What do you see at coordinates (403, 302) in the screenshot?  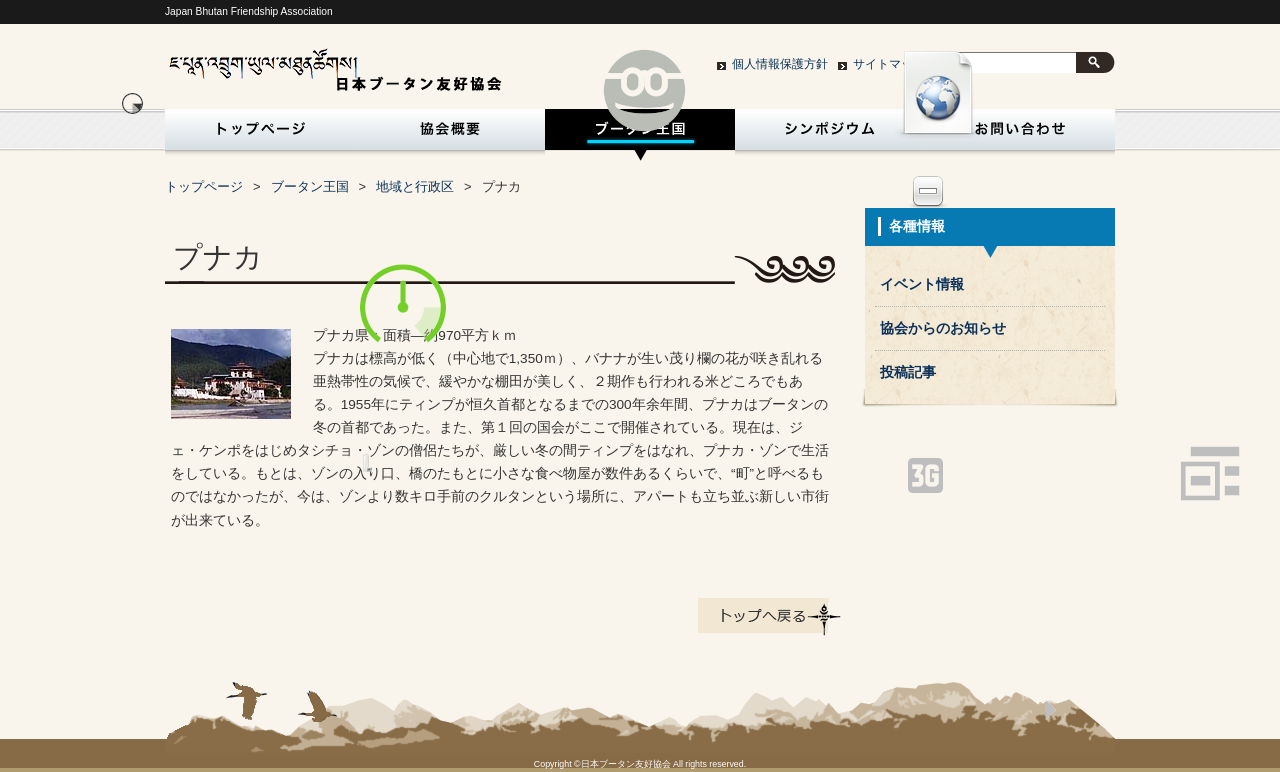 I see `view system performance metrics` at bounding box center [403, 302].